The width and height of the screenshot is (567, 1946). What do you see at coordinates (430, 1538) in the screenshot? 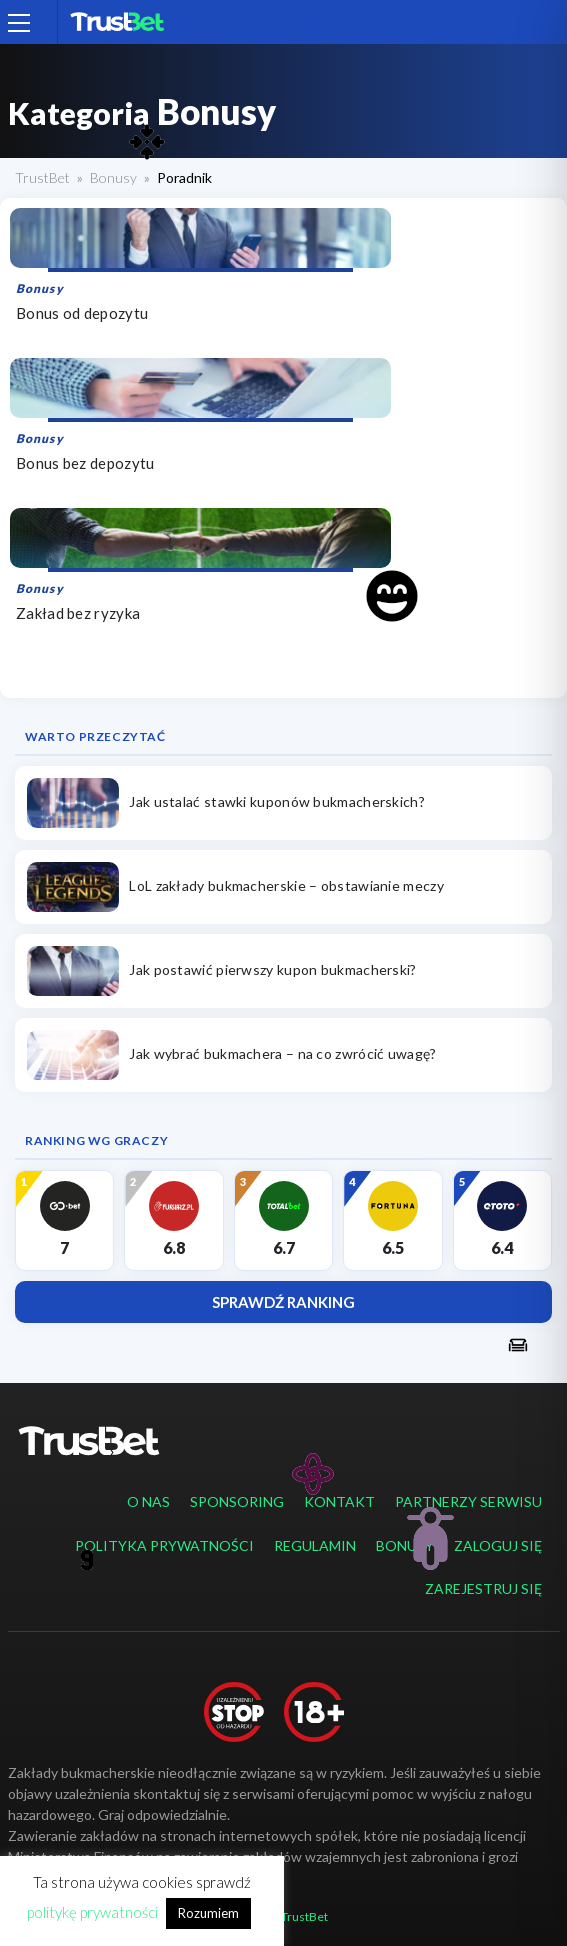
I see `select moped or scooter delivery option` at bounding box center [430, 1538].